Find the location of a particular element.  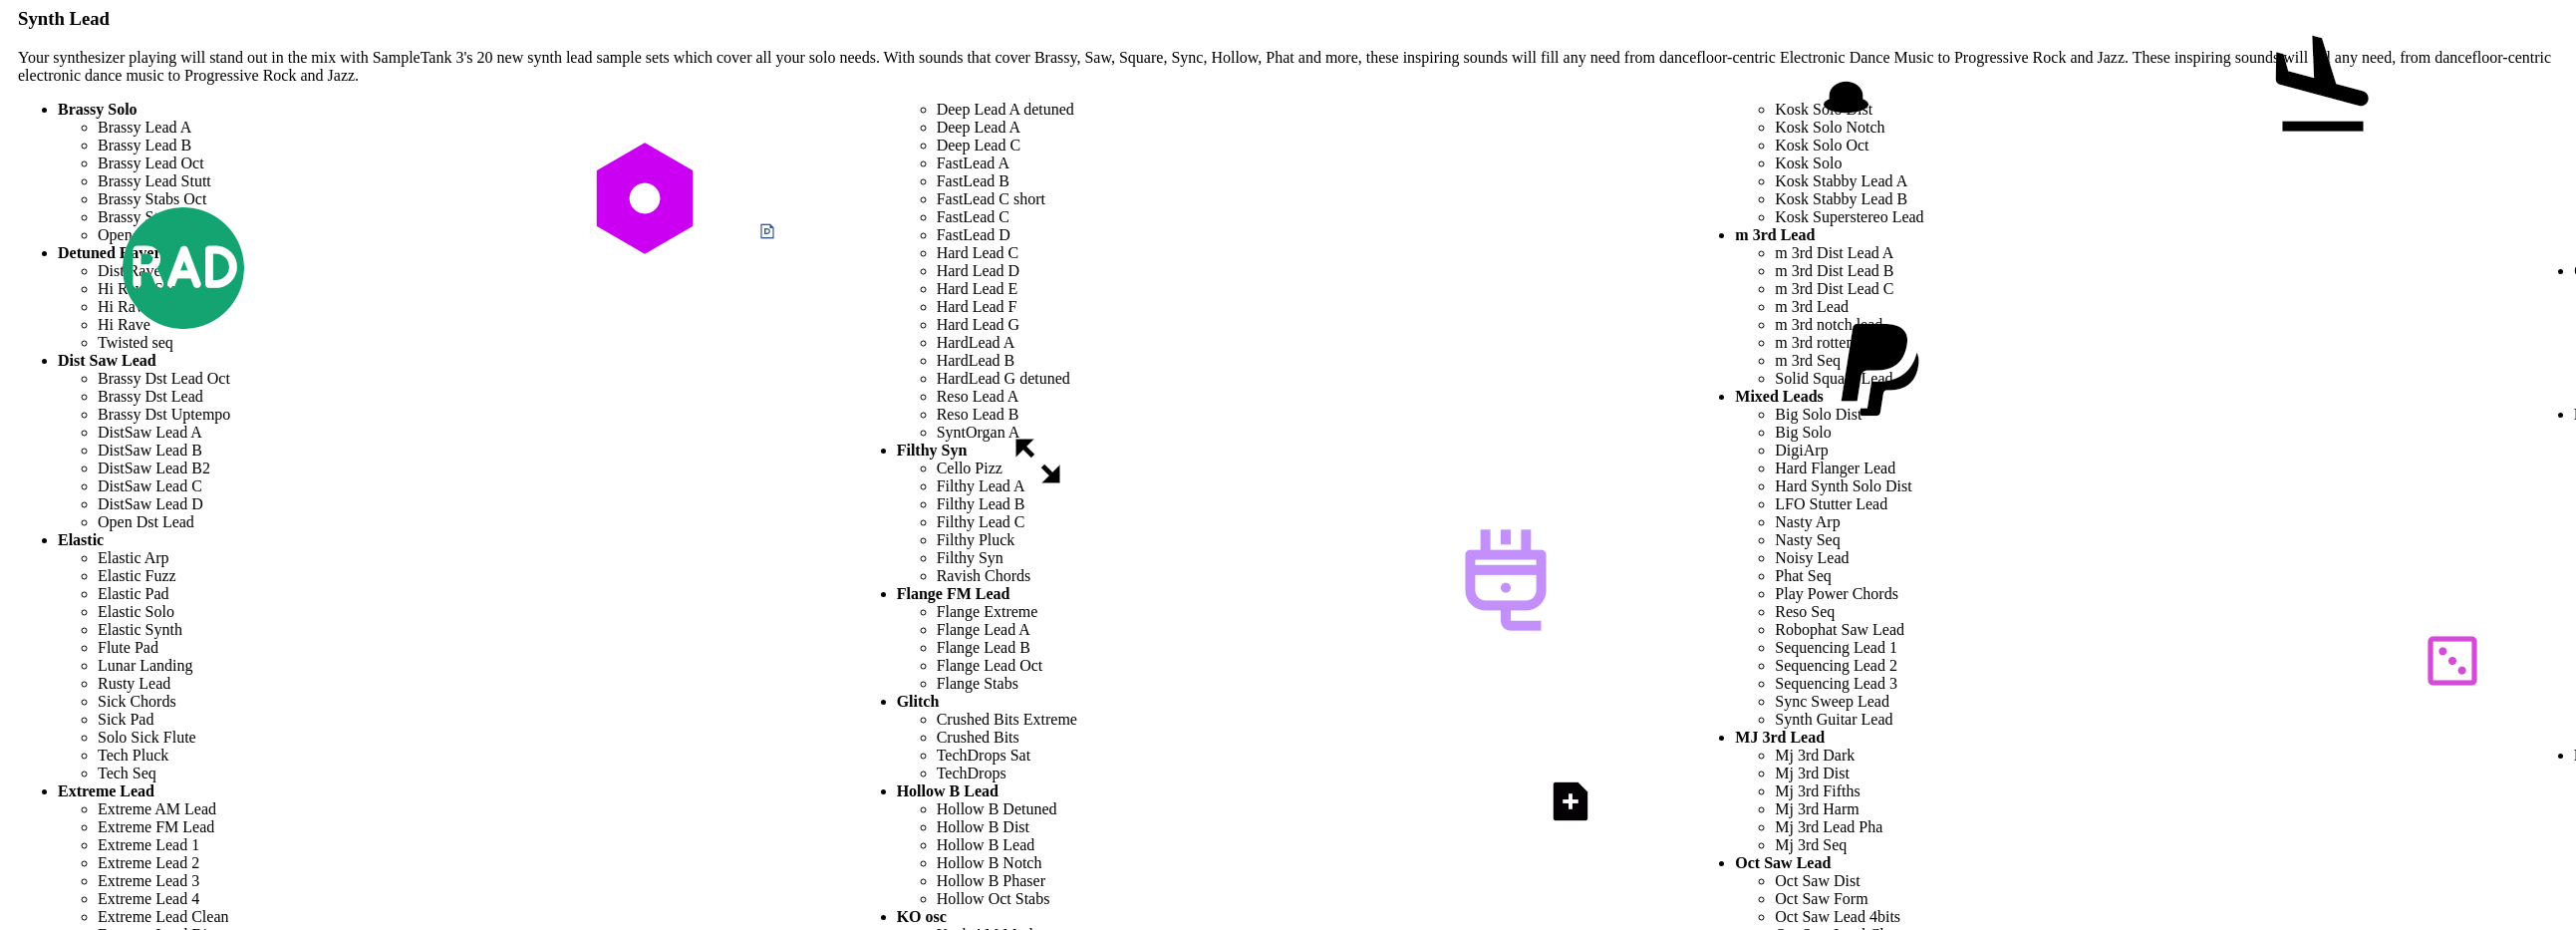

open Alfred app is located at coordinates (1846, 97).